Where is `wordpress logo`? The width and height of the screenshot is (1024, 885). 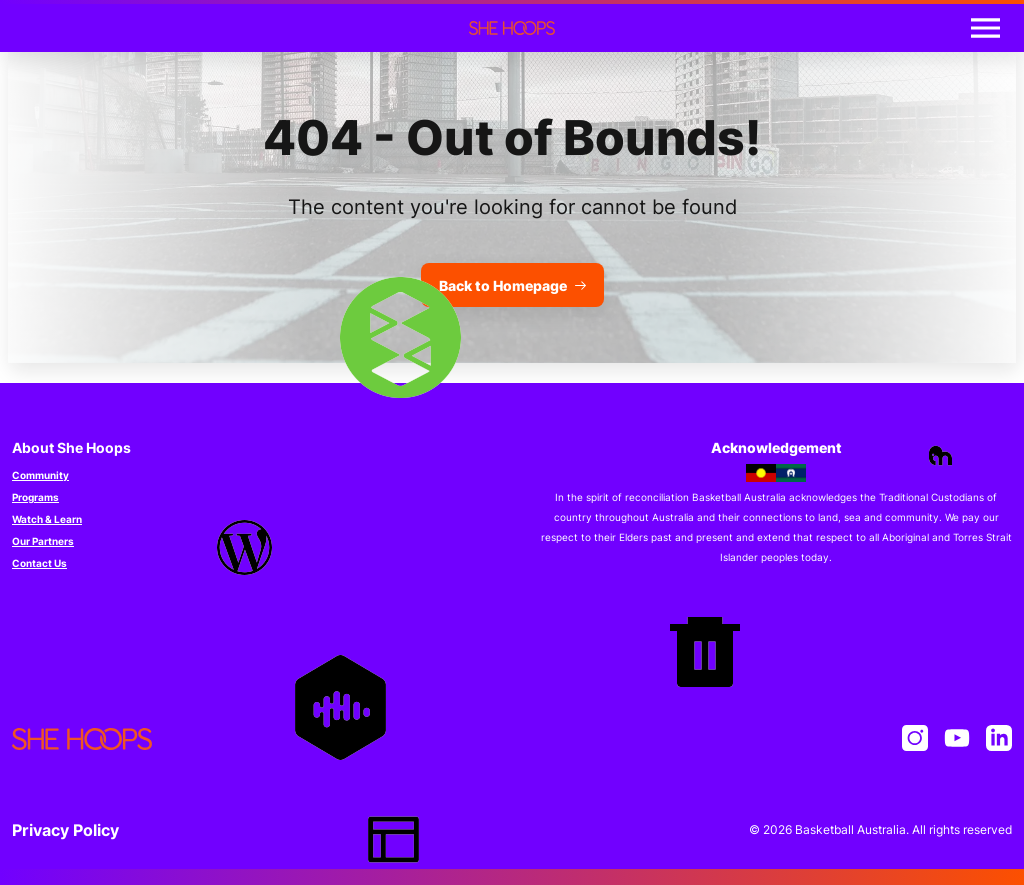 wordpress logo is located at coordinates (244, 547).